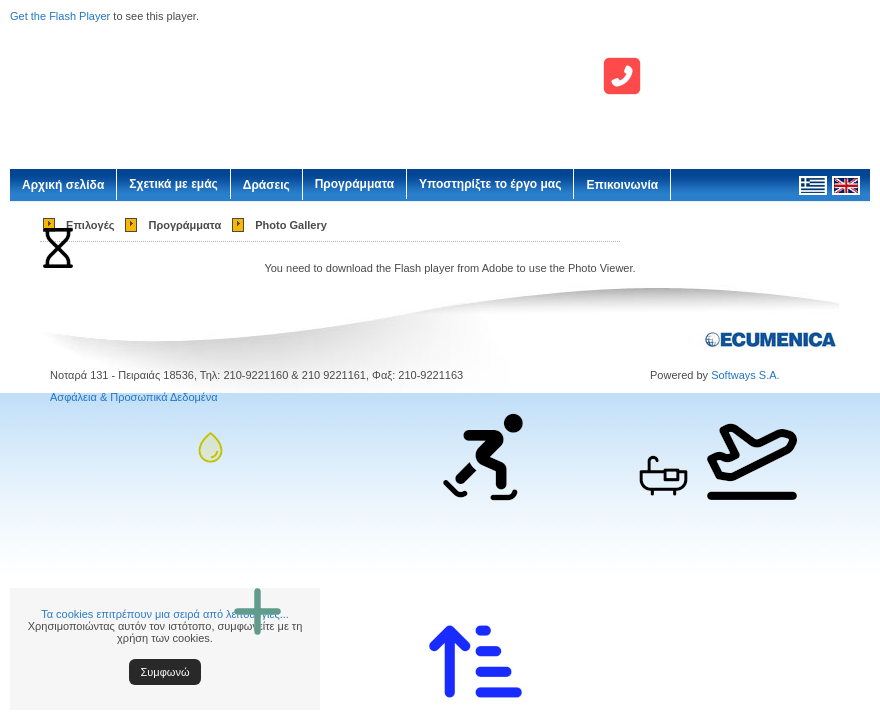  Describe the element at coordinates (475, 661) in the screenshot. I see `sort items in ascending order` at that location.